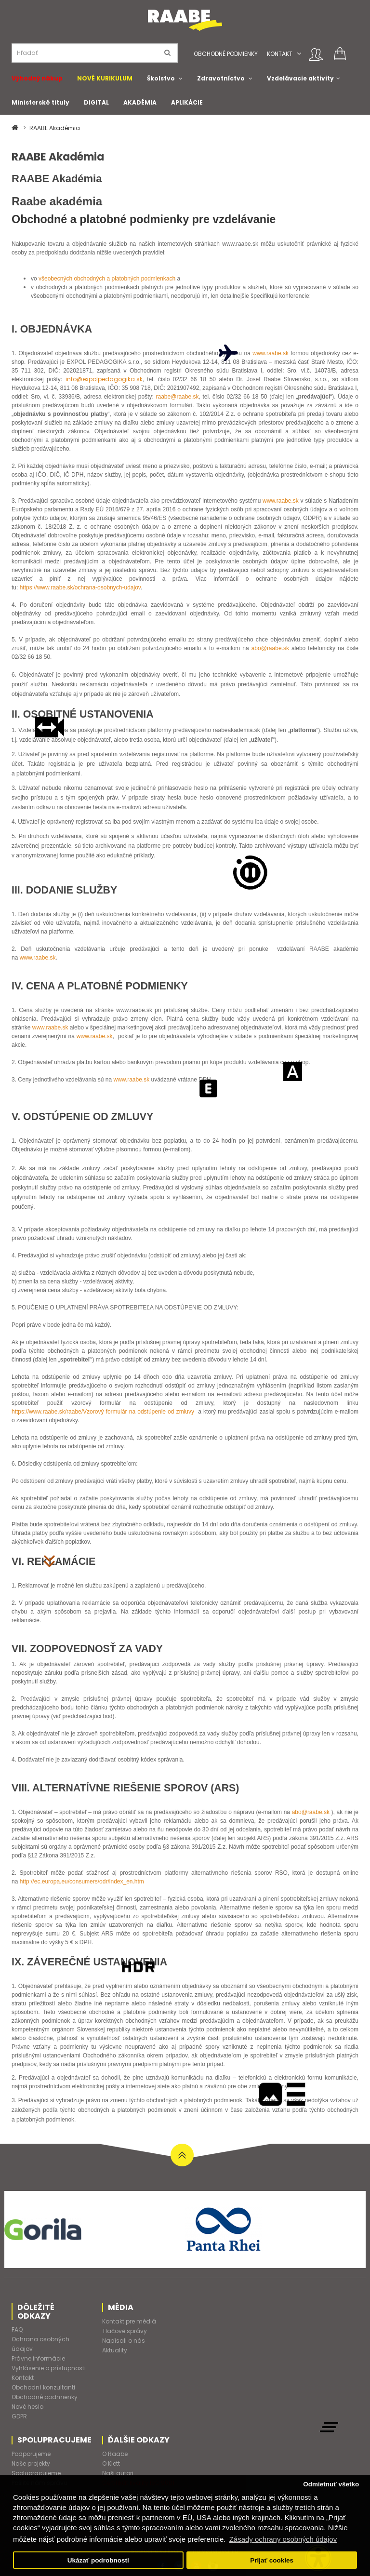 The image size is (370, 2576). Describe the element at coordinates (138, 1967) in the screenshot. I see `enable HDR mode for photos` at that location.